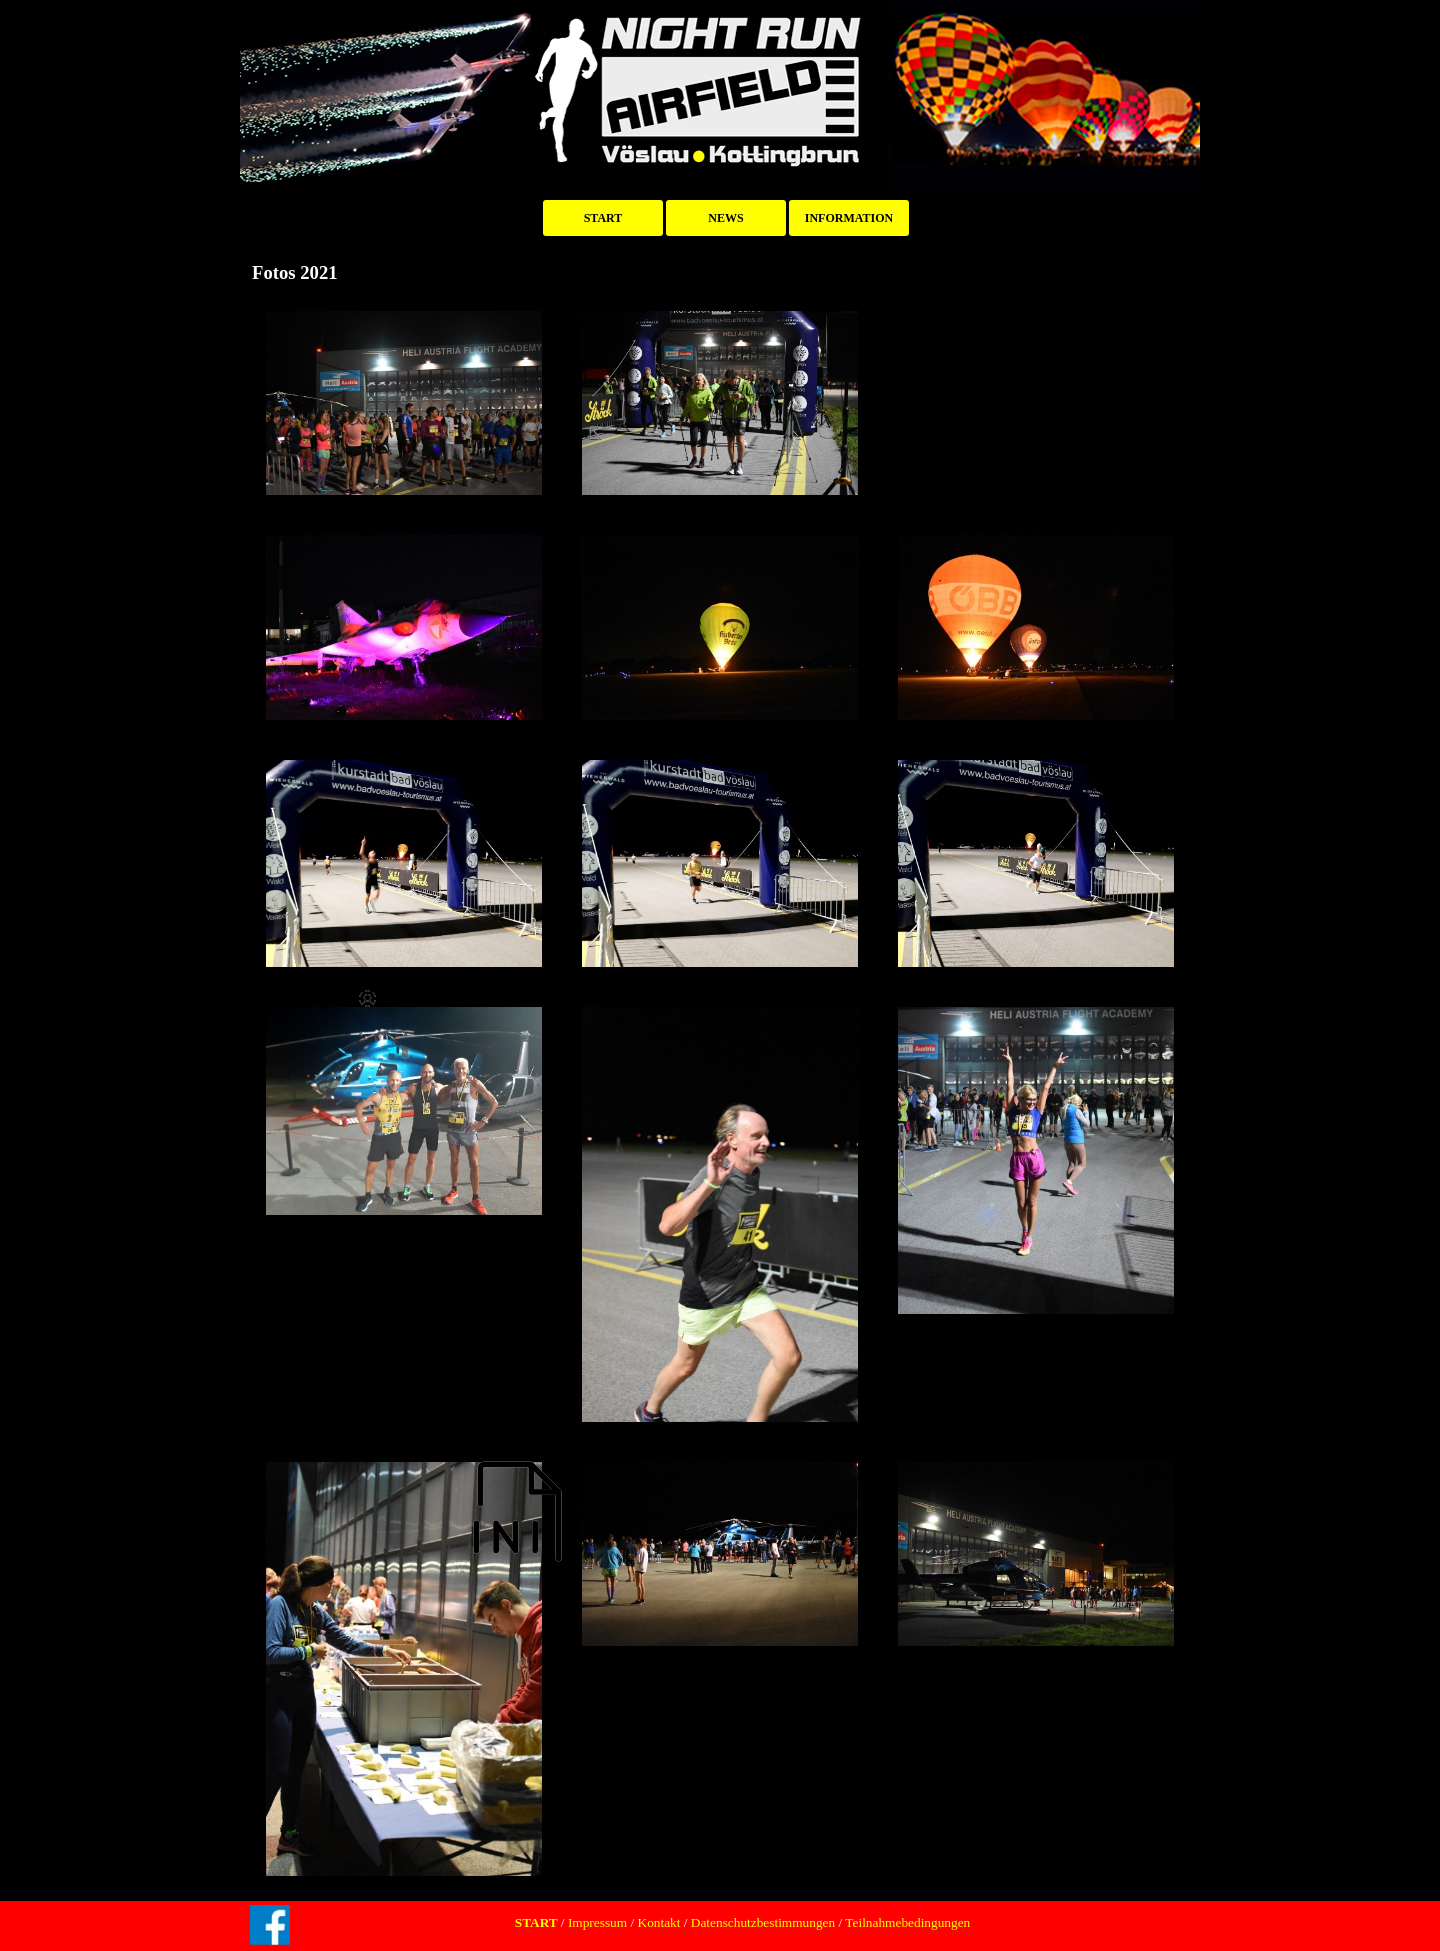 The width and height of the screenshot is (1440, 1951). What do you see at coordinates (519, 1511) in the screenshot?
I see `view or open an INI configuration file` at bounding box center [519, 1511].